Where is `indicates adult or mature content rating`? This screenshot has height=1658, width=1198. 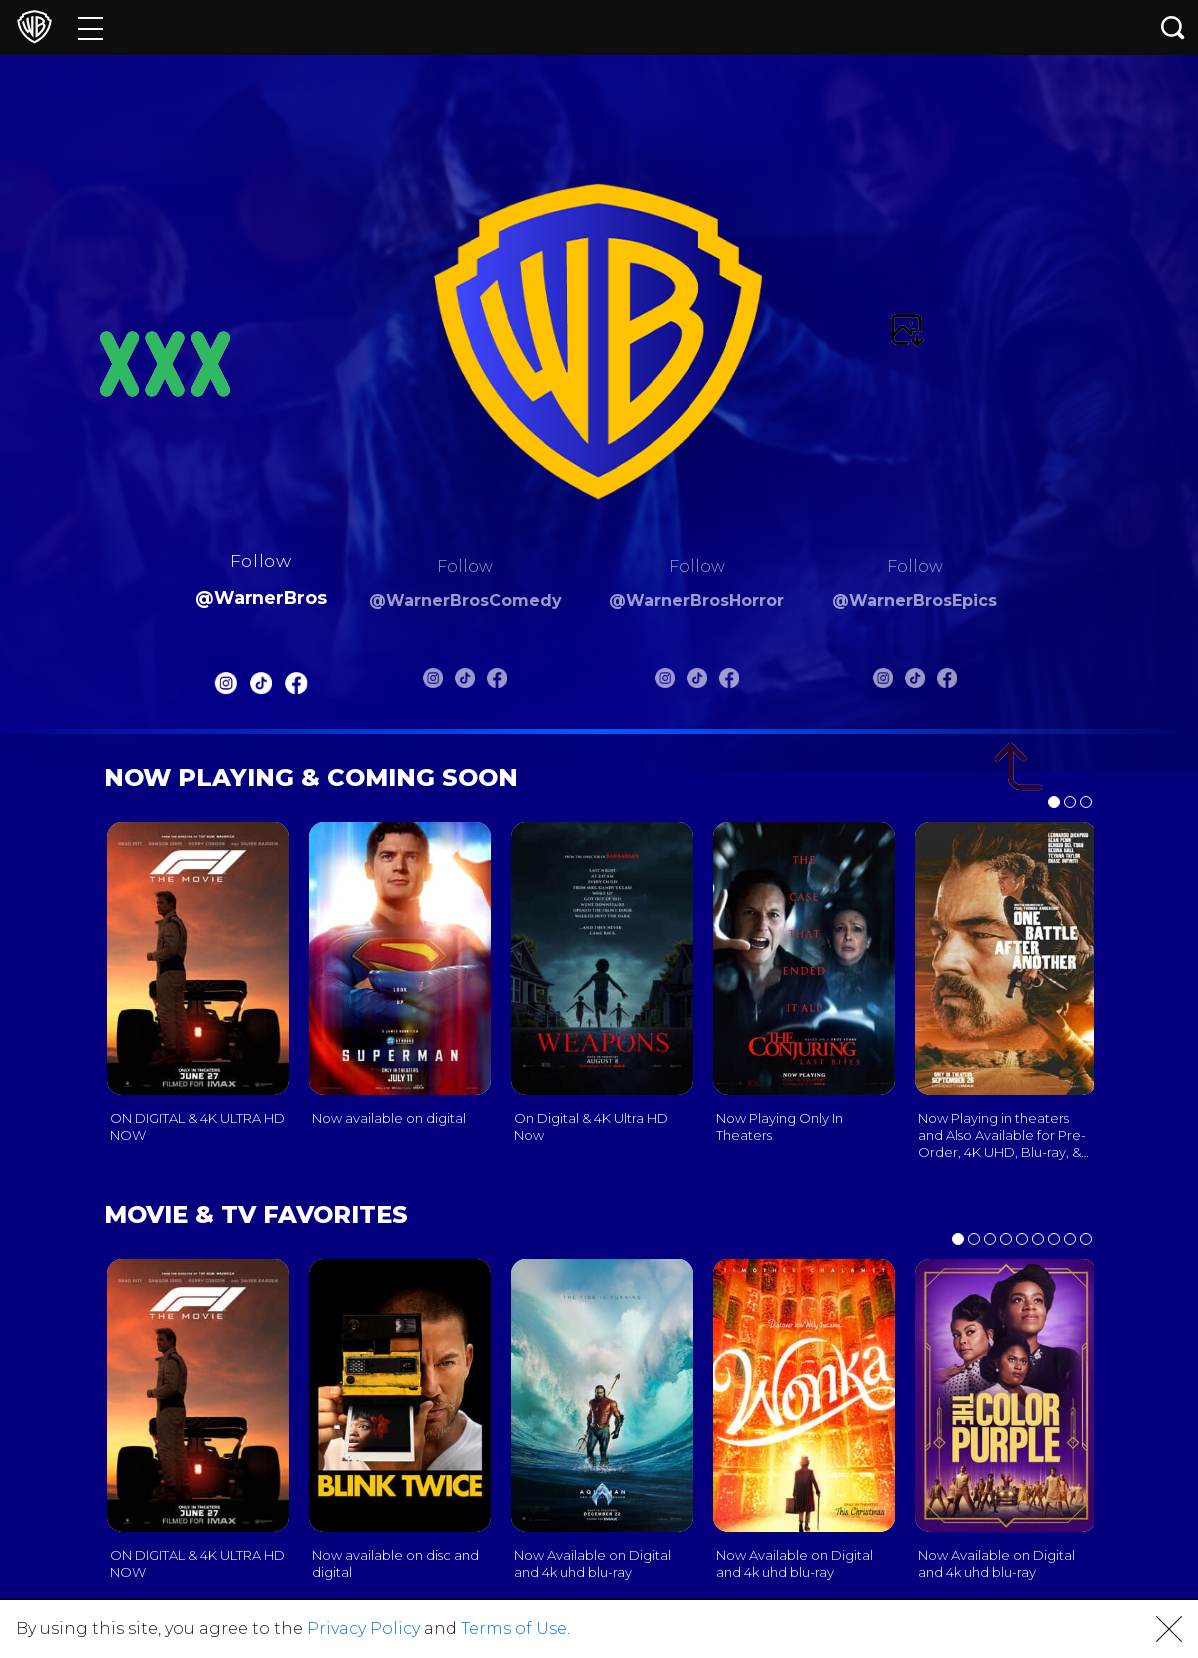
indicates adult or mature content rating is located at coordinates (165, 364).